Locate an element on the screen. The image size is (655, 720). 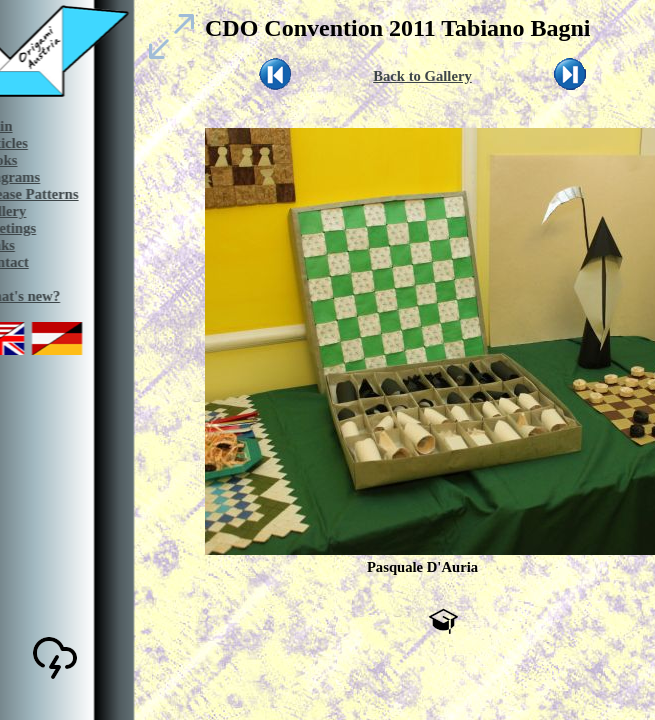
access education or learning features is located at coordinates (443, 620).